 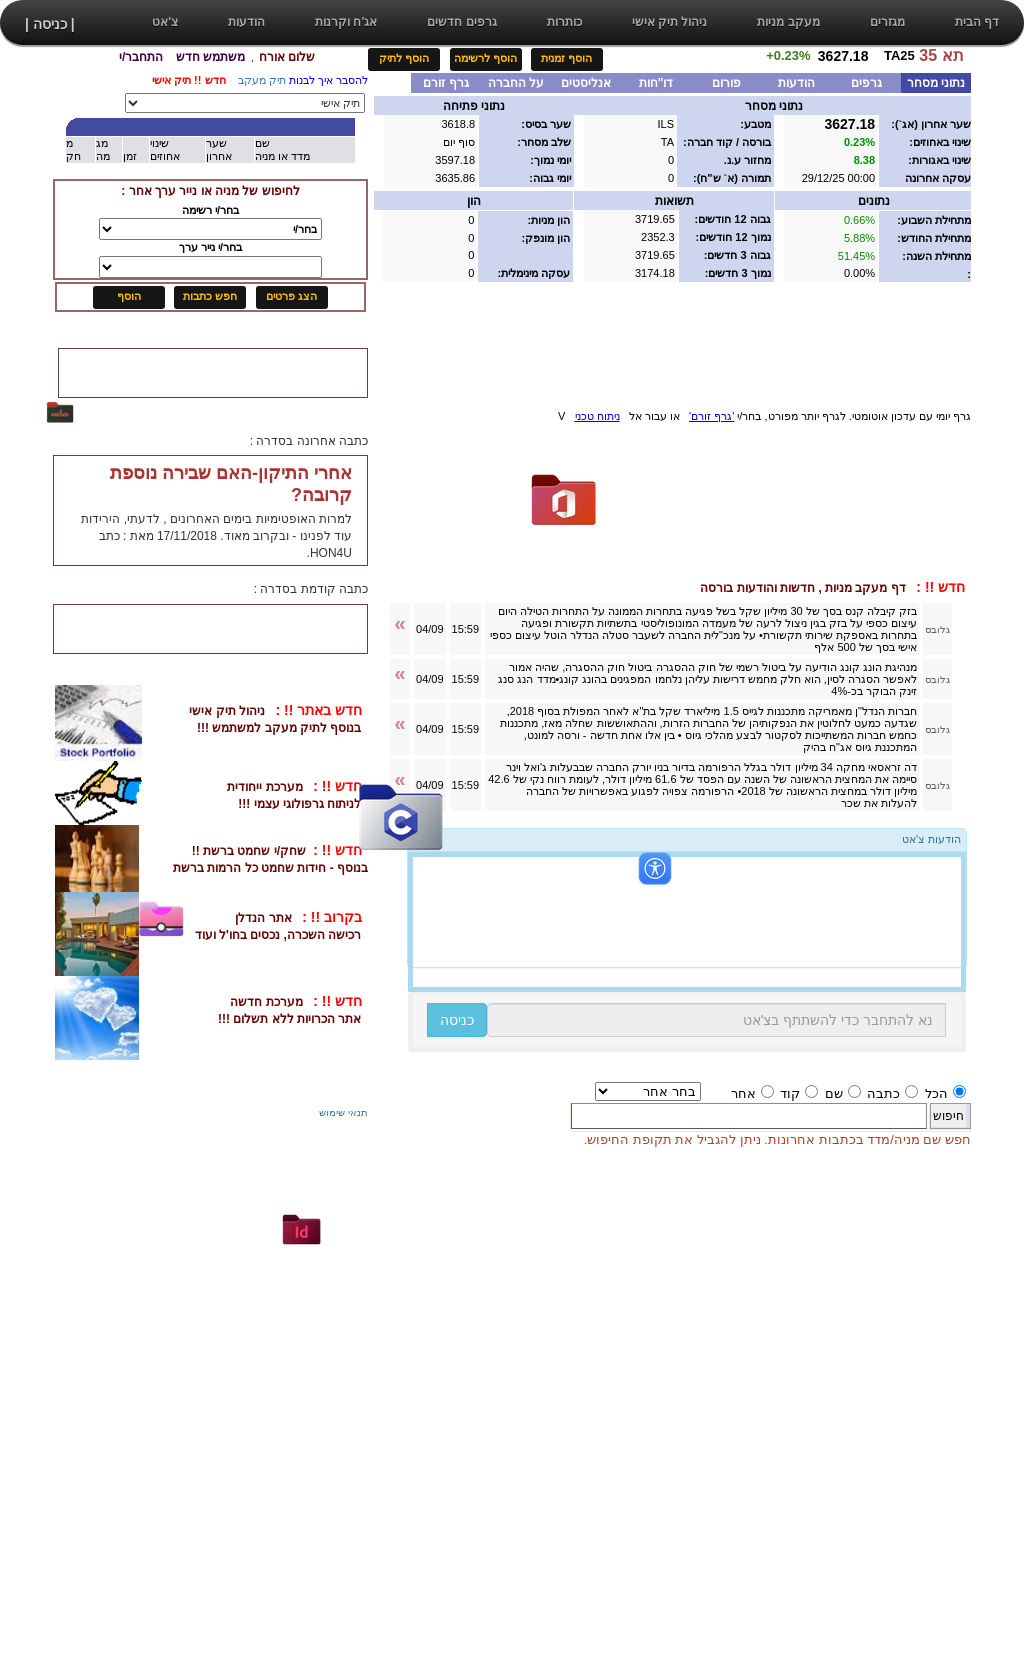 I want to click on open accessibility settings, so click(x=655, y=869).